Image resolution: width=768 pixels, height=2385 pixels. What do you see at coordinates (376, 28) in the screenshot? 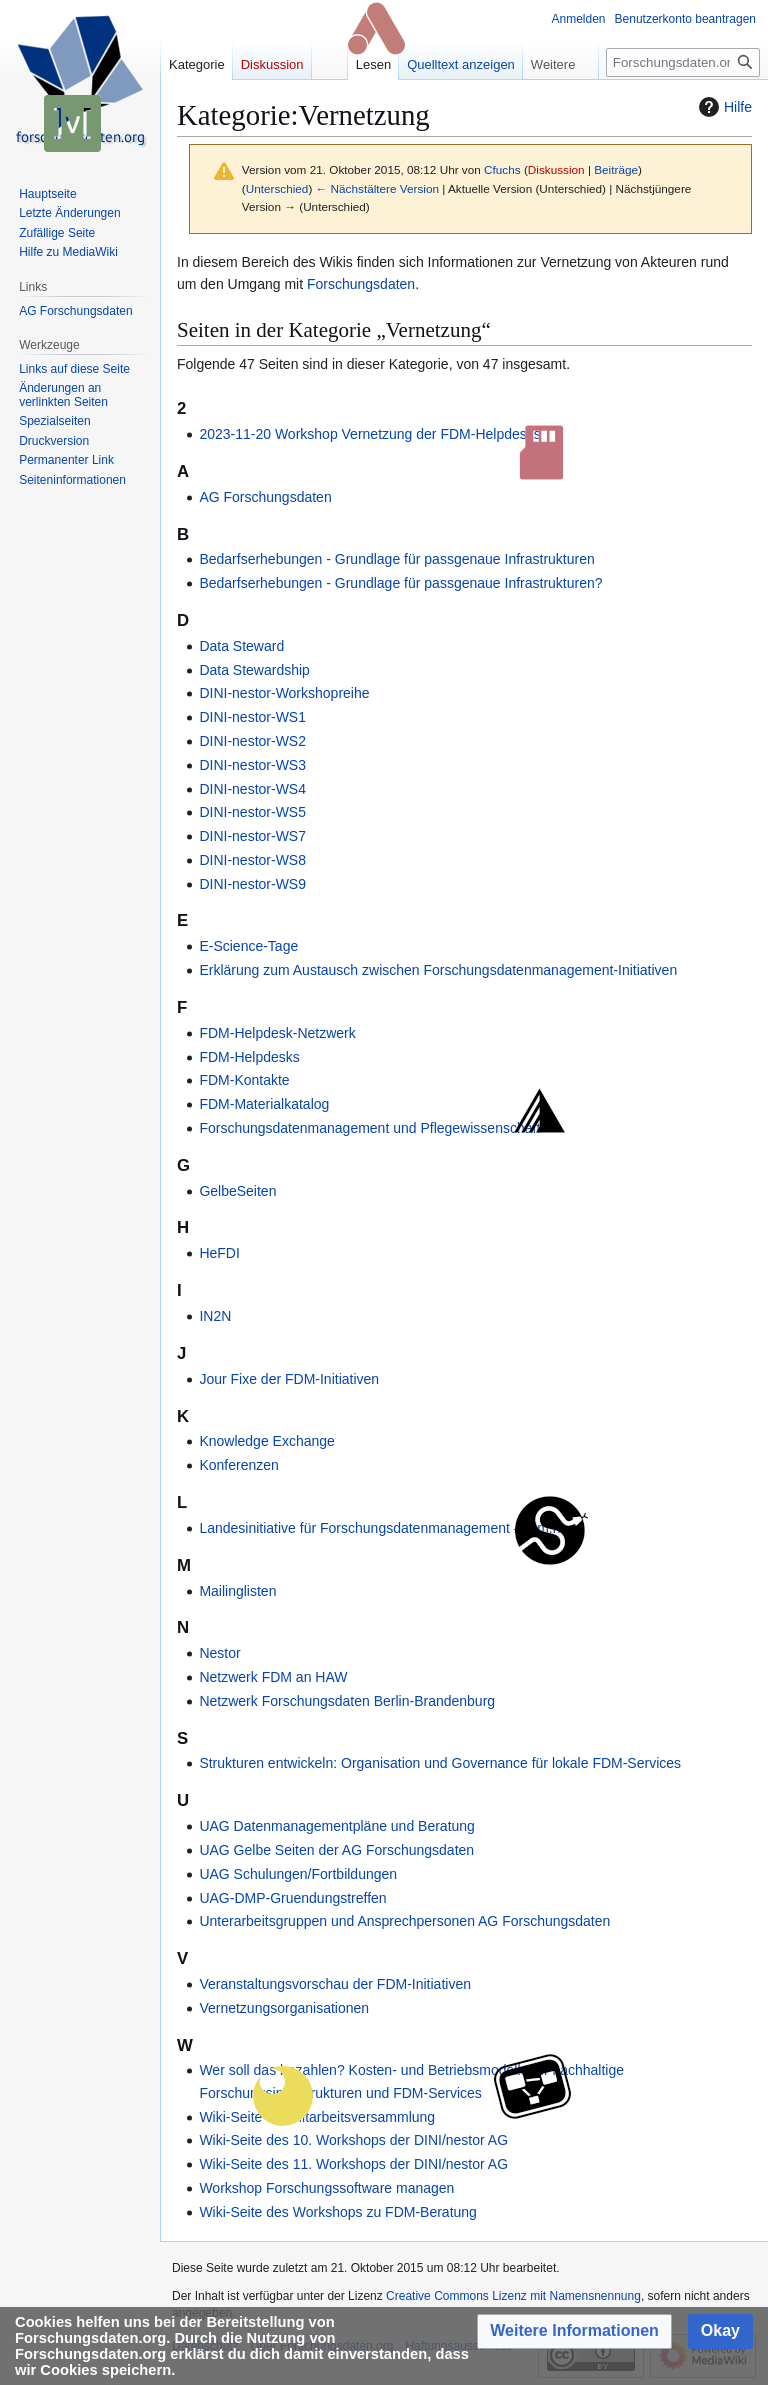
I see `access google ads dashboard` at bounding box center [376, 28].